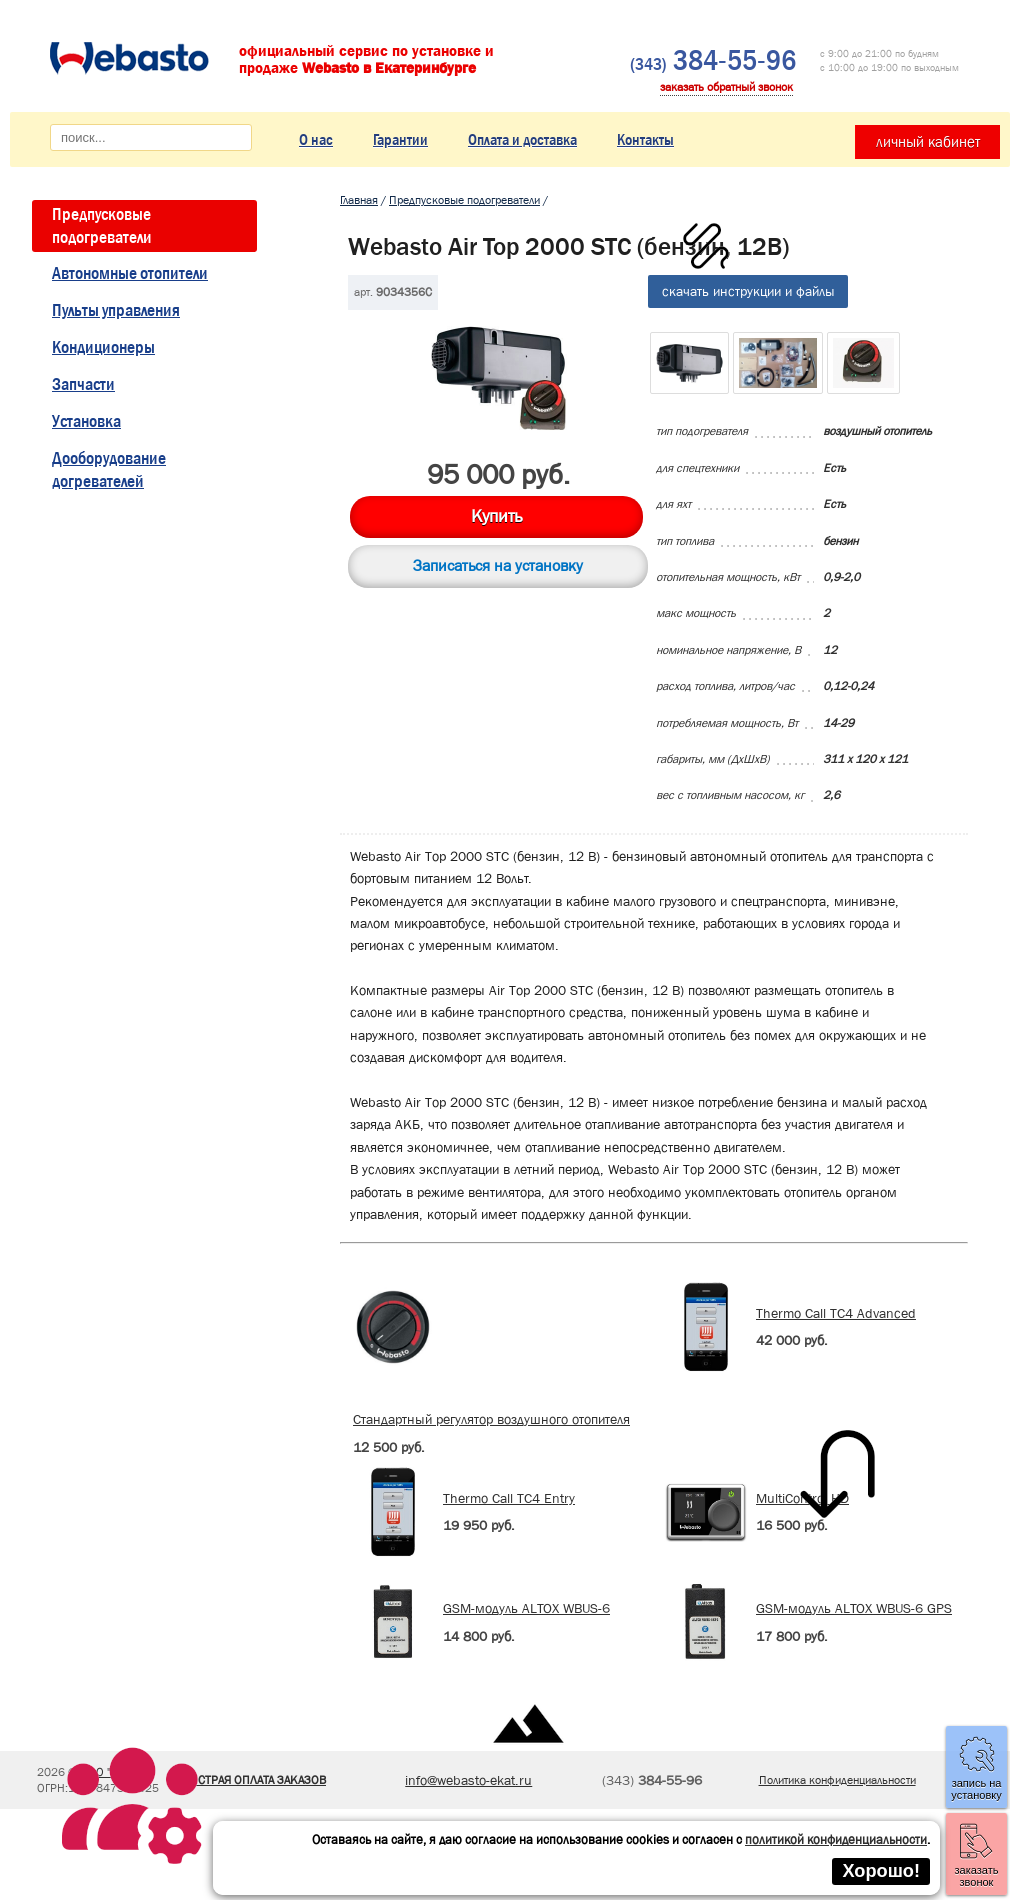  I want to click on filter photos by landscape or mountain scenery, so click(528, 1723).